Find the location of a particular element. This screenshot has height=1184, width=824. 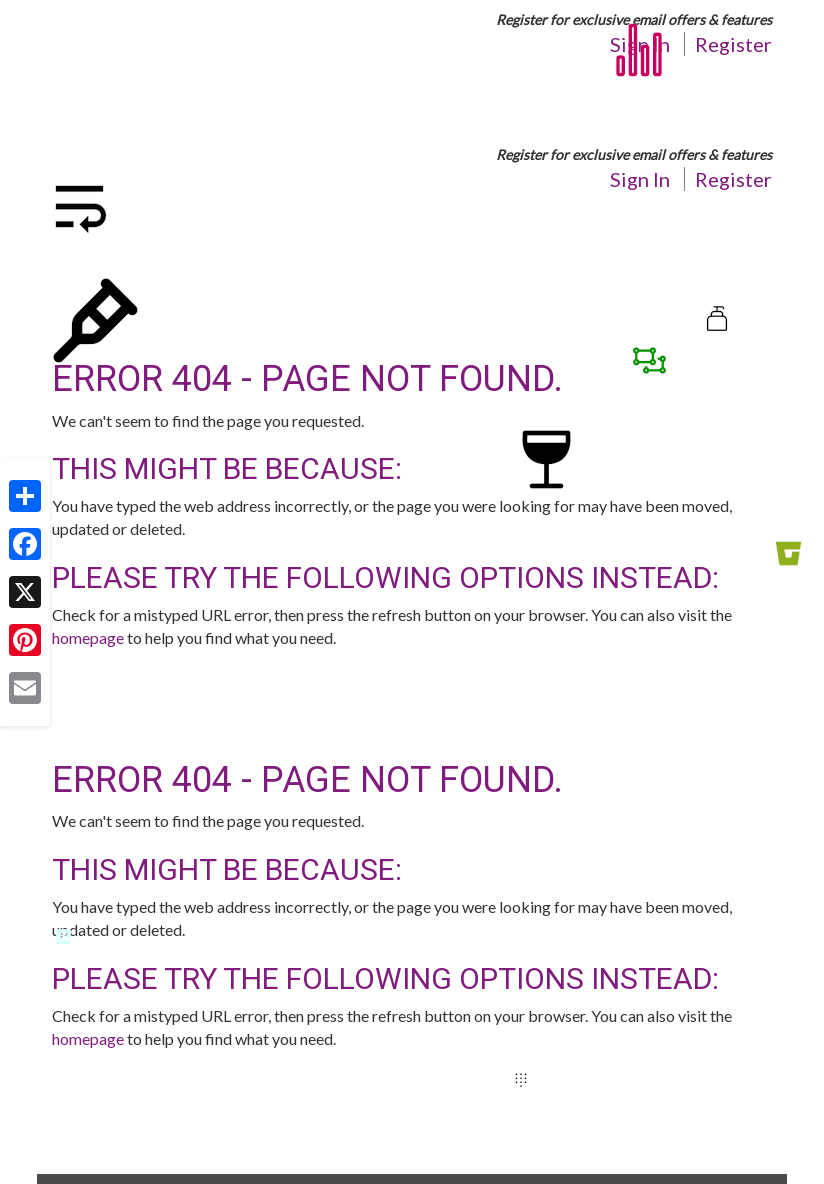

link to Bitbucket repository is located at coordinates (788, 553).